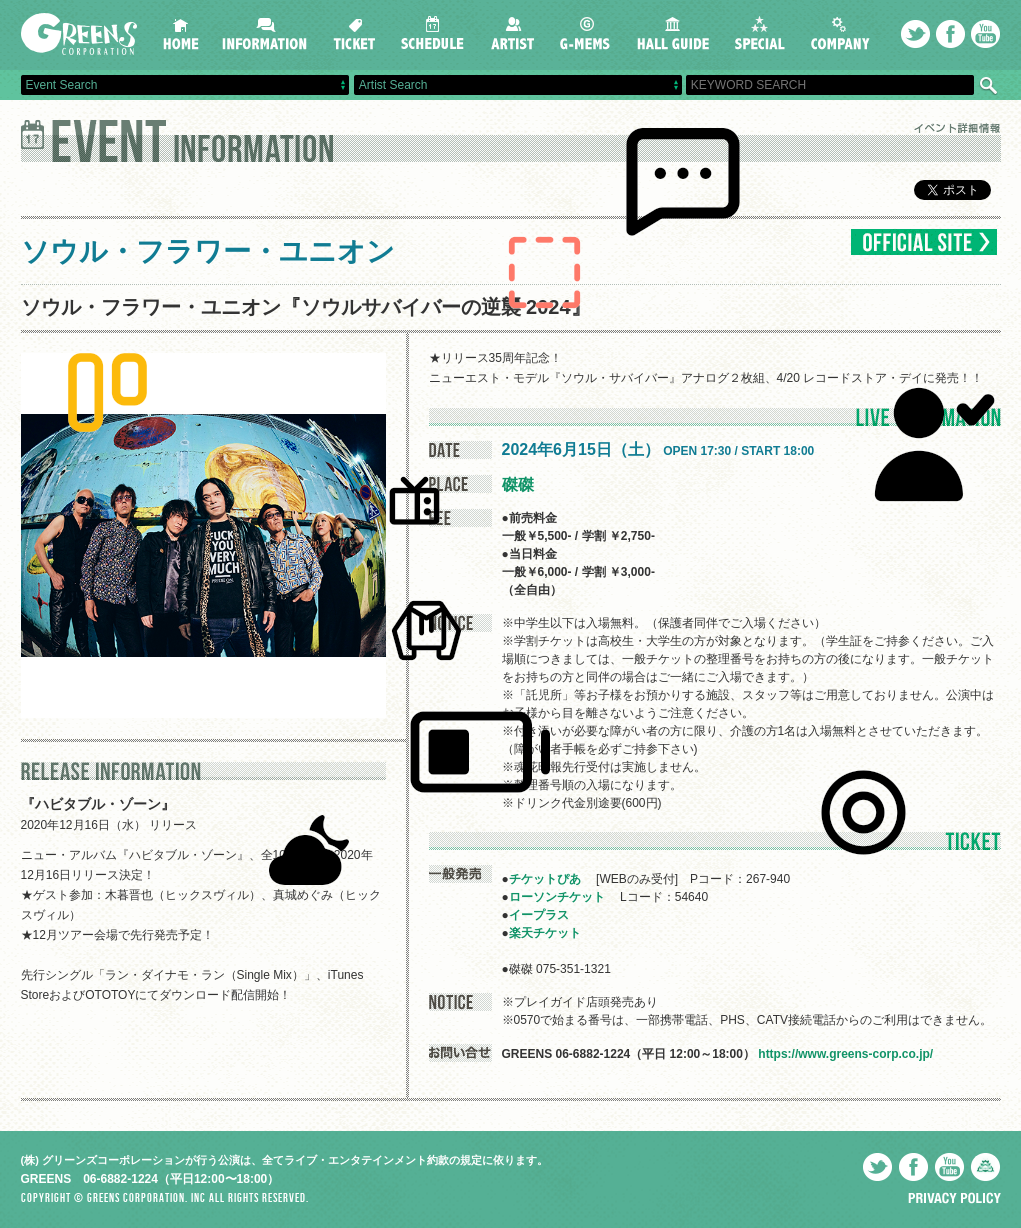 The height and width of the screenshot is (1228, 1021). What do you see at coordinates (309, 850) in the screenshot?
I see `indicates nighttime cloudy weather conditions` at bounding box center [309, 850].